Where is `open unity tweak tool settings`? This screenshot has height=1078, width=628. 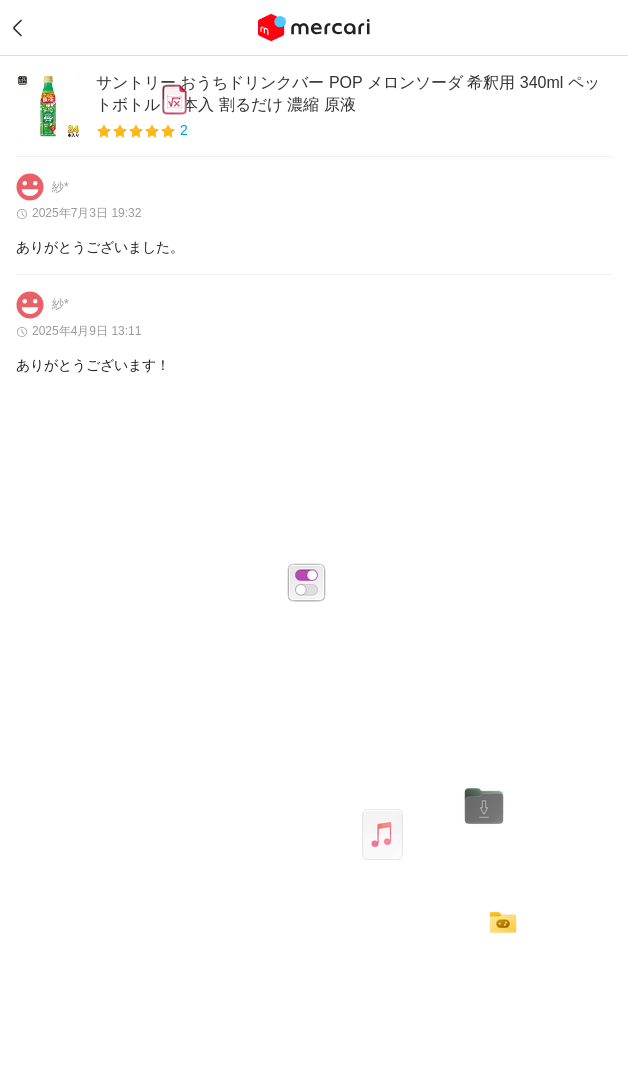
open unity tweak tool settings is located at coordinates (306, 582).